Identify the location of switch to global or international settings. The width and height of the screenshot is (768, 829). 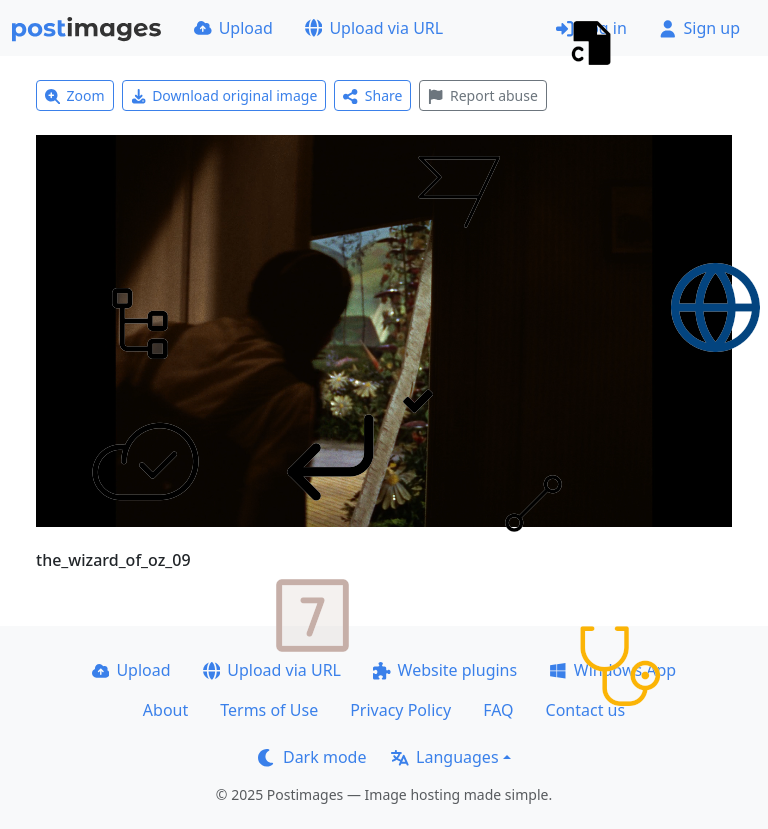
(715, 307).